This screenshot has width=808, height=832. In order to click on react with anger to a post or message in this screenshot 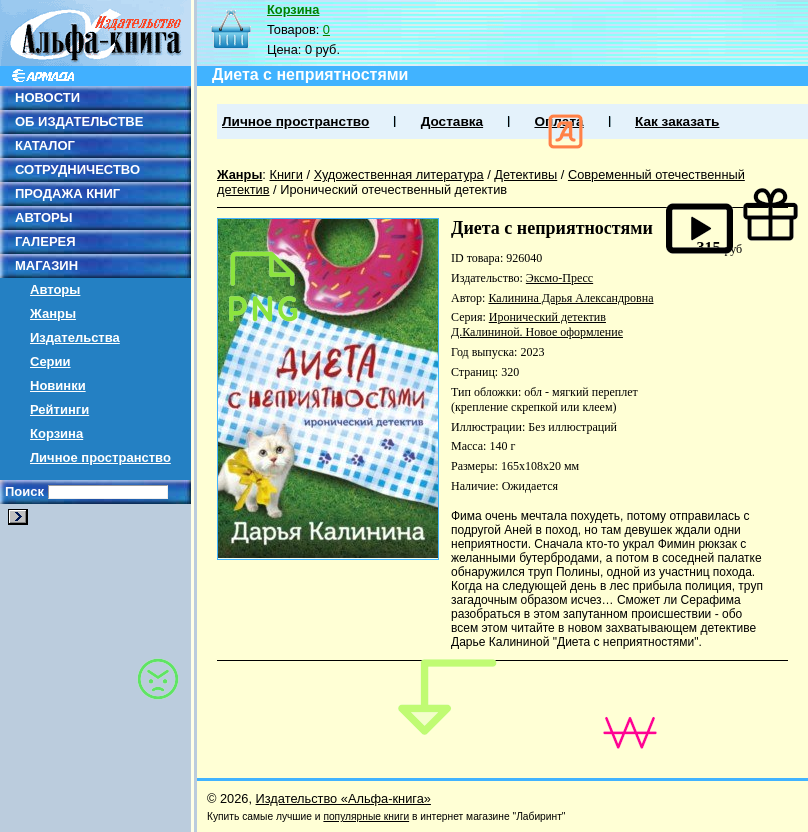, I will do `click(158, 679)`.